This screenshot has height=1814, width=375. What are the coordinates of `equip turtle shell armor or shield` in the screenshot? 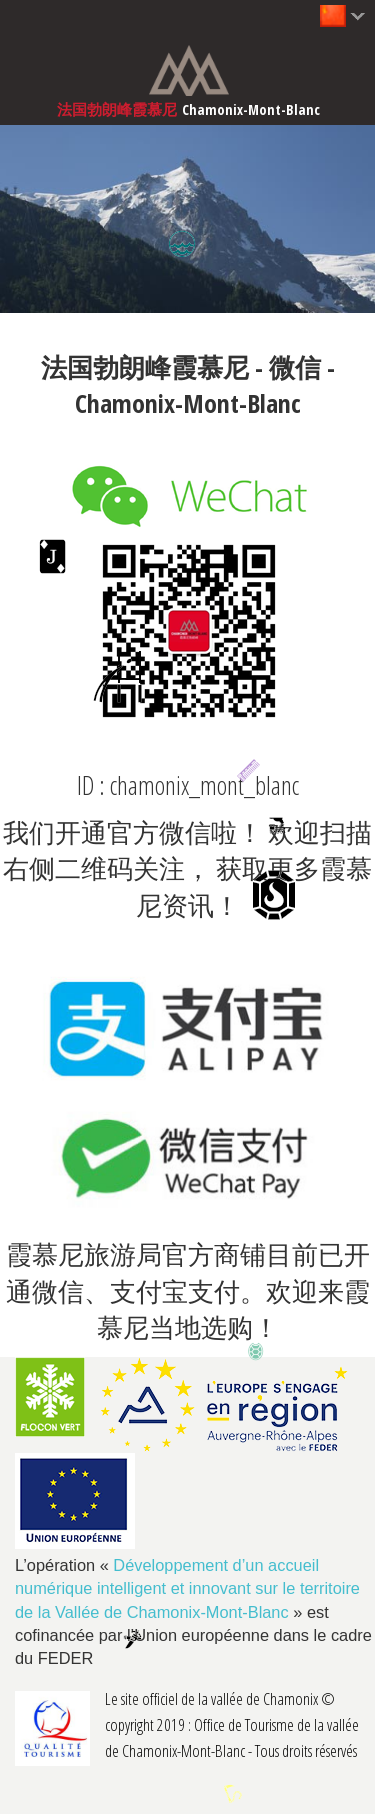 It's located at (255, 1351).